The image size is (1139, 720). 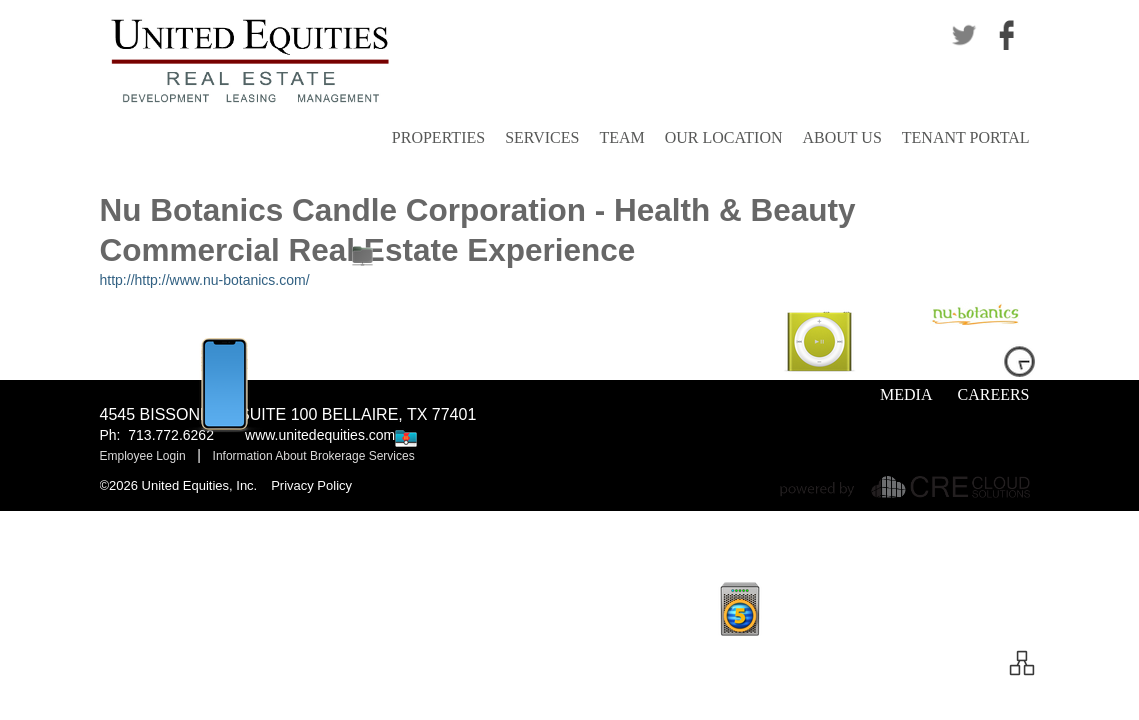 I want to click on access a remote or network folder, so click(x=362, y=255).